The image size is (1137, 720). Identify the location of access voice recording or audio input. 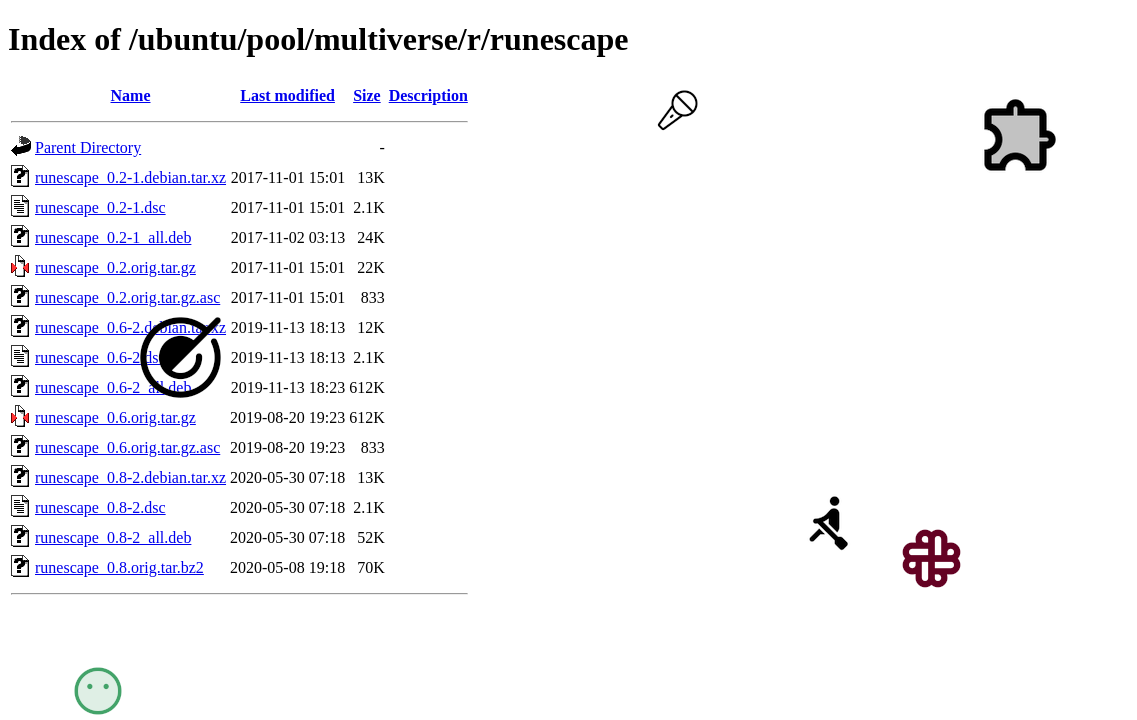
(677, 111).